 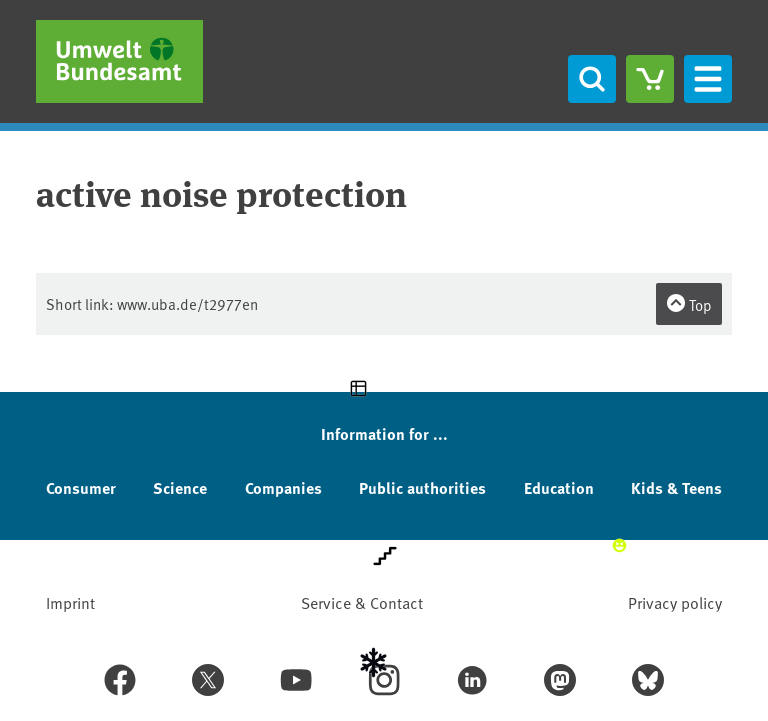 What do you see at coordinates (385, 556) in the screenshot?
I see `indicates stairs or stairwell access` at bounding box center [385, 556].